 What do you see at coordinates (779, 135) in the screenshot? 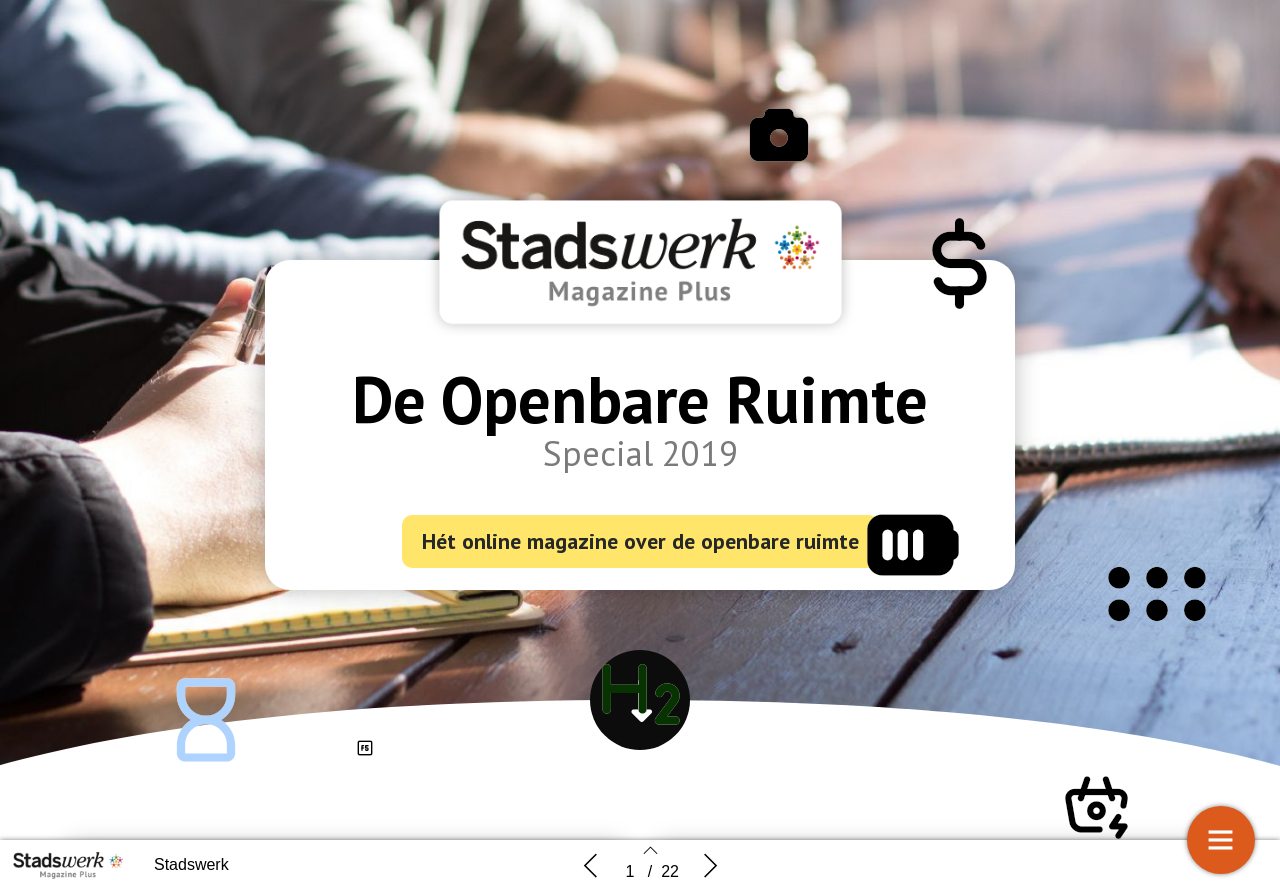
I see `take a photo` at bounding box center [779, 135].